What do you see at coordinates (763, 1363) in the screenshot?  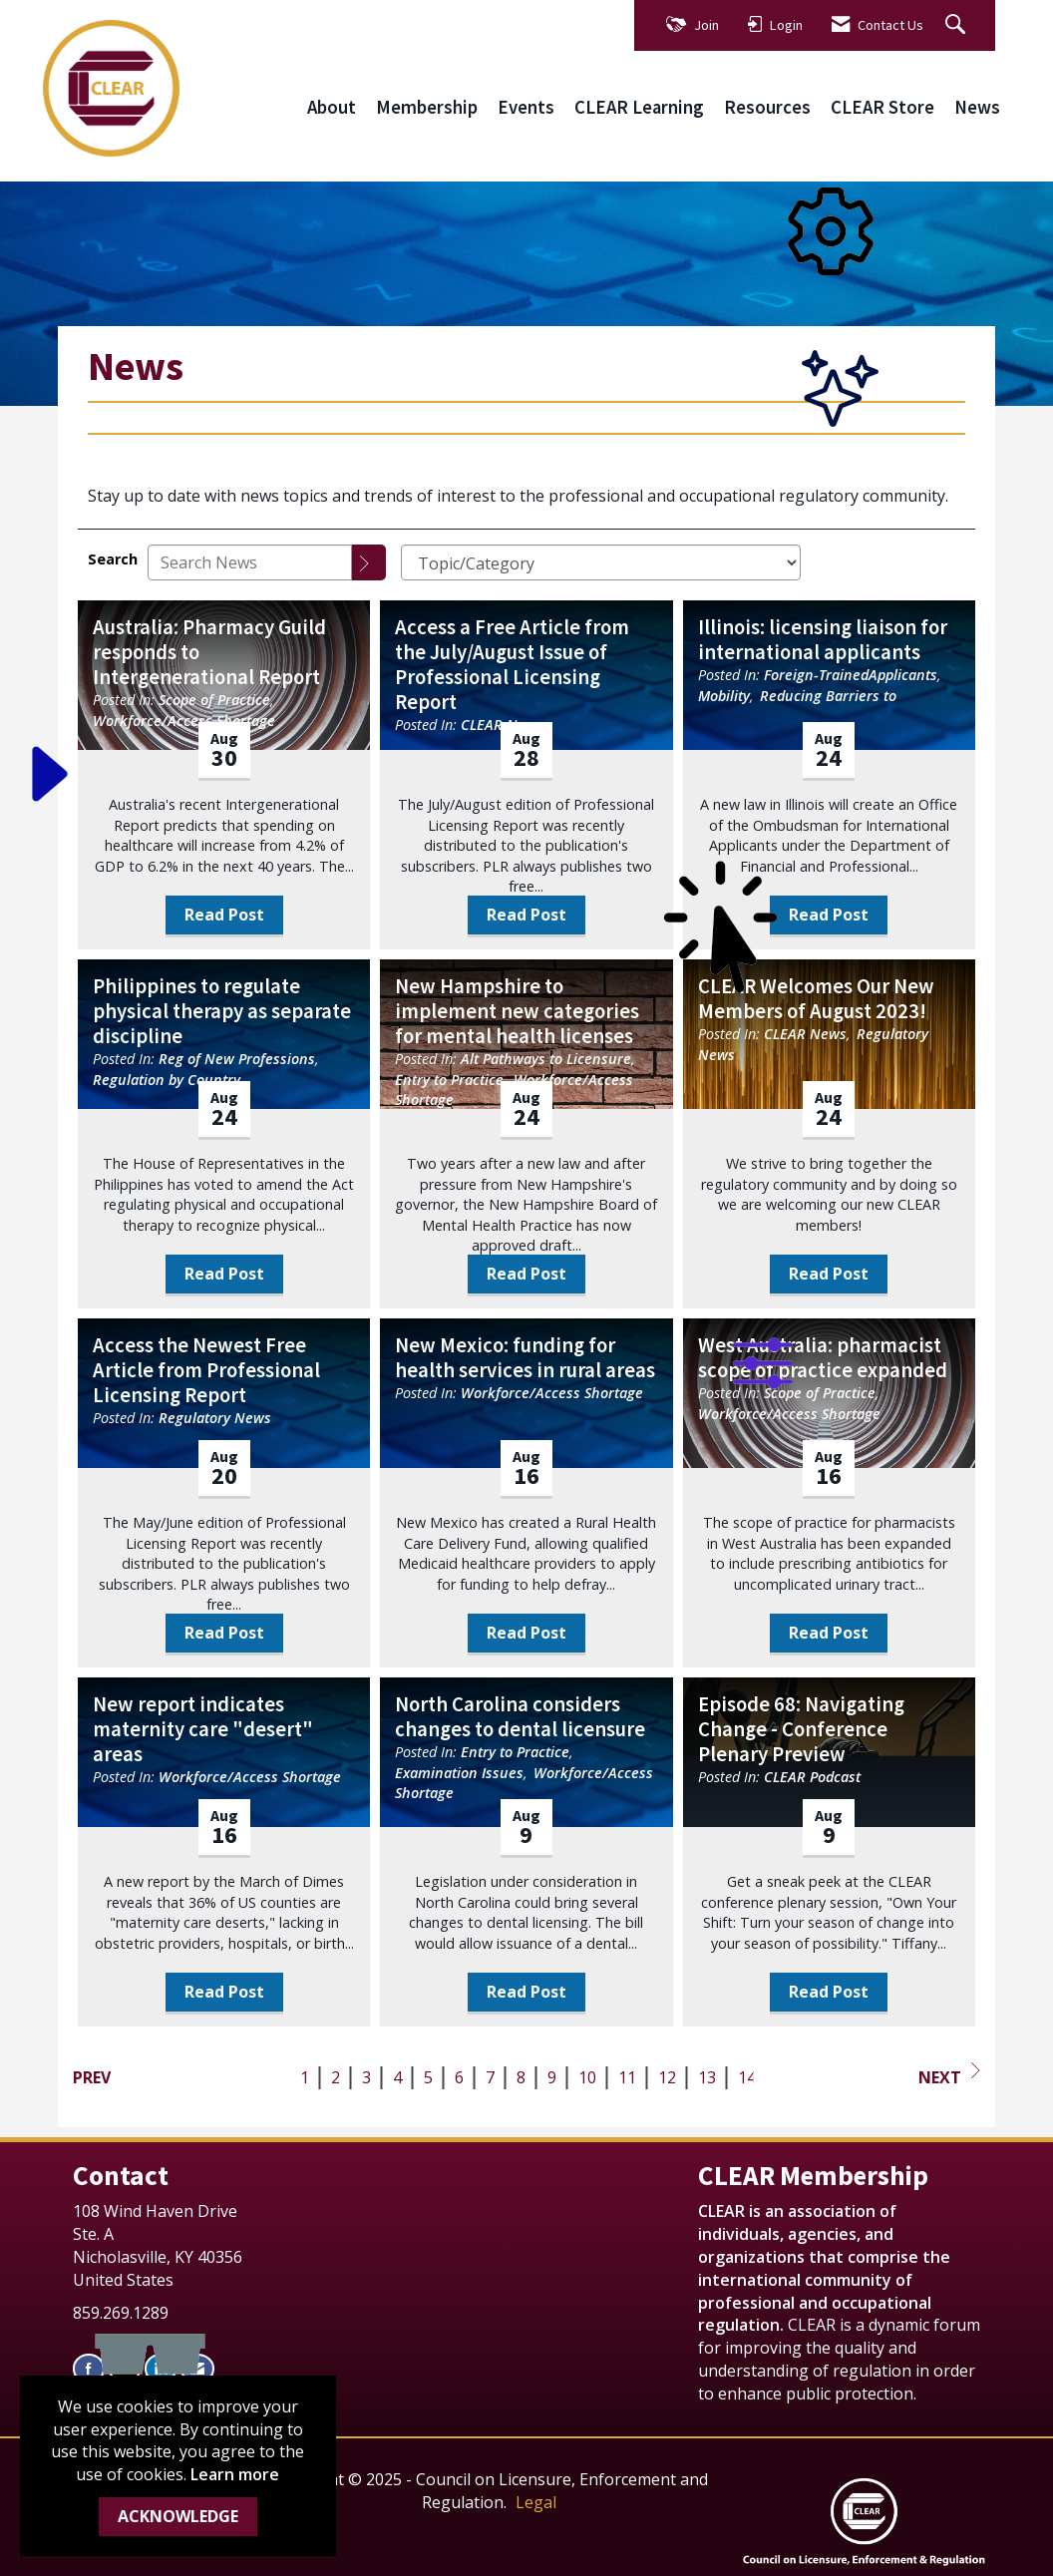 I see `open settings or preferences` at bounding box center [763, 1363].